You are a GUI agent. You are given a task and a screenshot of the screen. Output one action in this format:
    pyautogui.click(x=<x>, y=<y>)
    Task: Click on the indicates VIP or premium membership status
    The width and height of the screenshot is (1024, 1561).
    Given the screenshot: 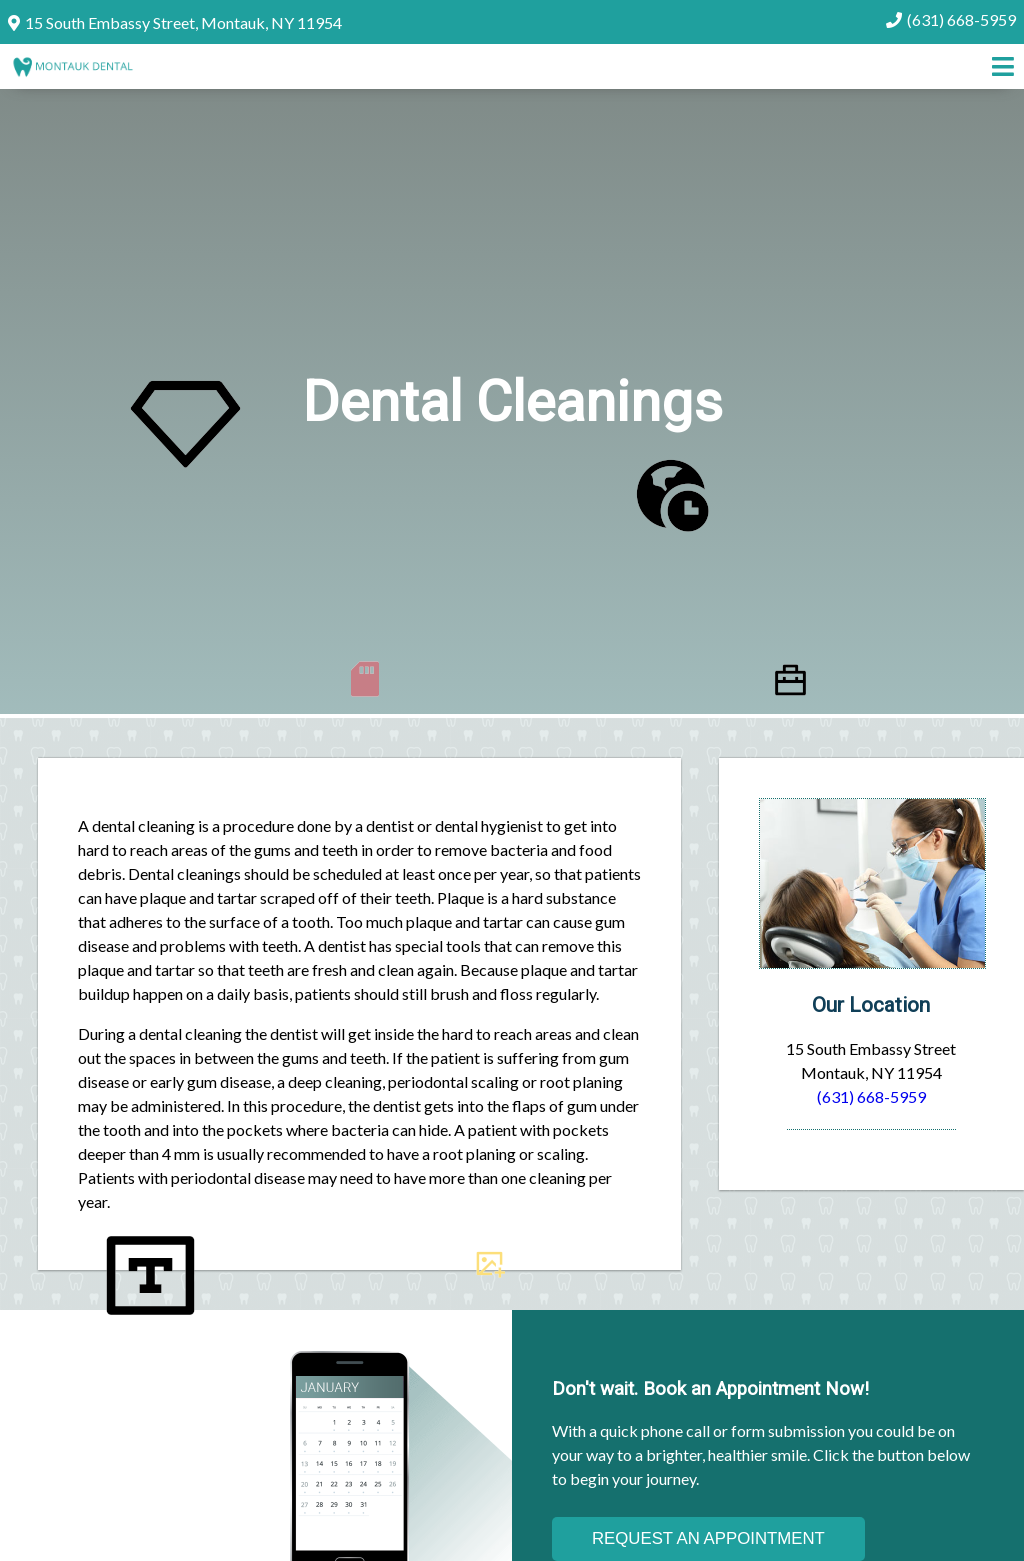 What is the action you would take?
    pyautogui.click(x=185, y=422)
    